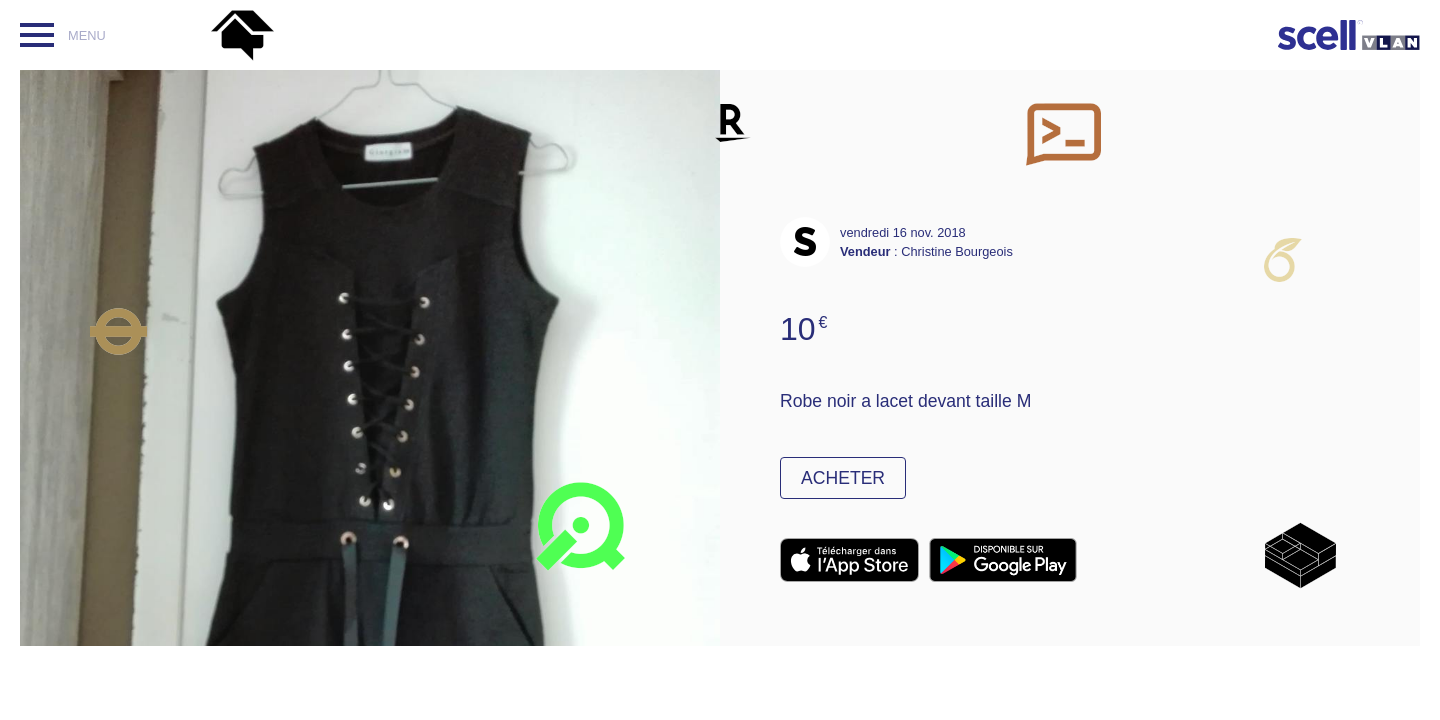 This screenshot has height=720, width=1440. What do you see at coordinates (1283, 260) in the screenshot?
I see `open Overleaf LaTeX editor` at bounding box center [1283, 260].